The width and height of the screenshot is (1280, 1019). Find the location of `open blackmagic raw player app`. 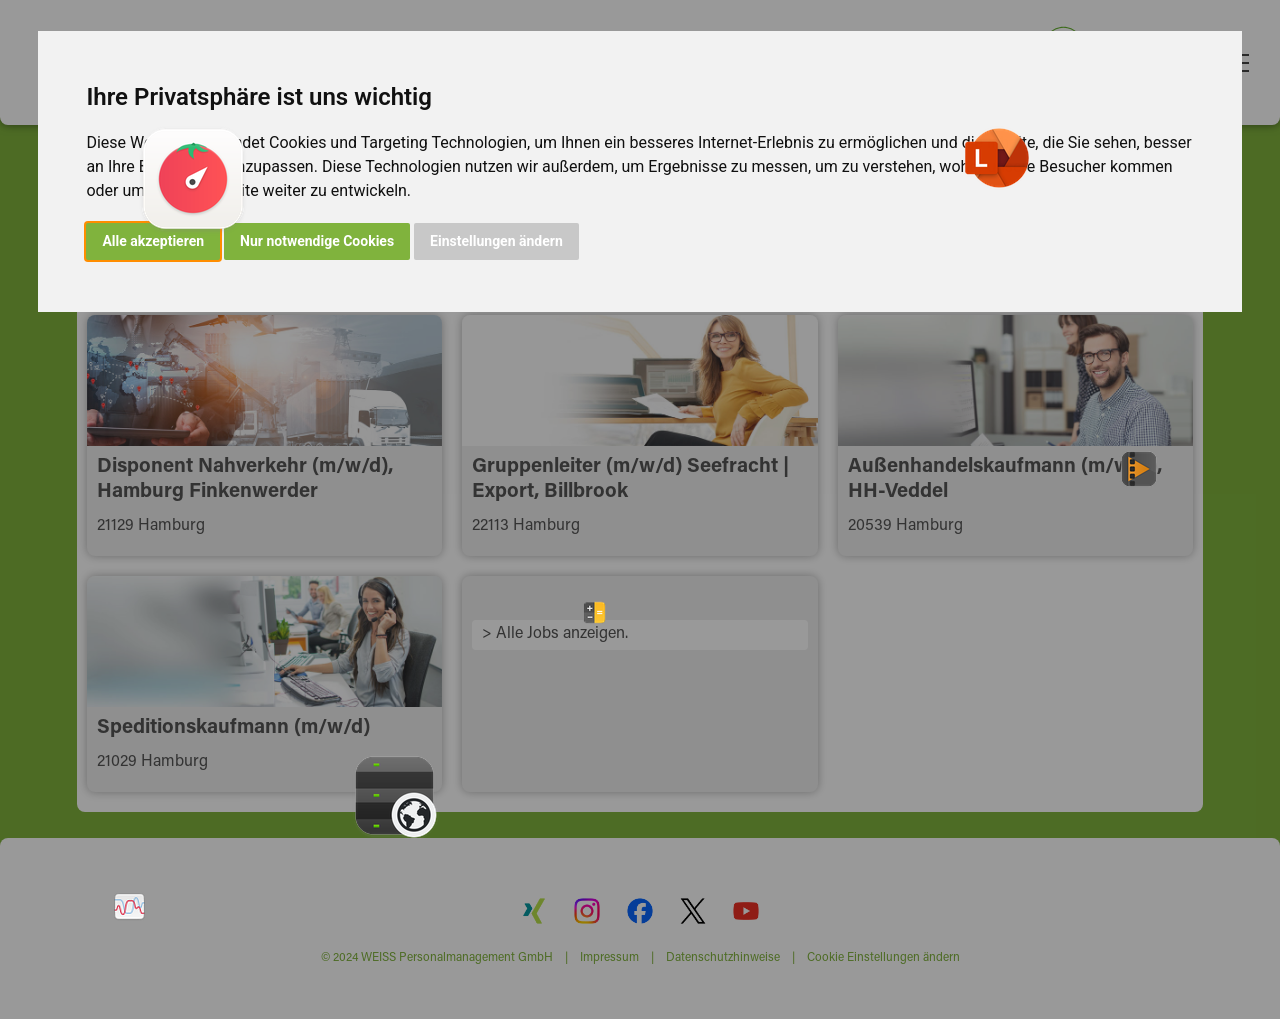

open blackmagic raw player app is located at coordinates (1139, 469).